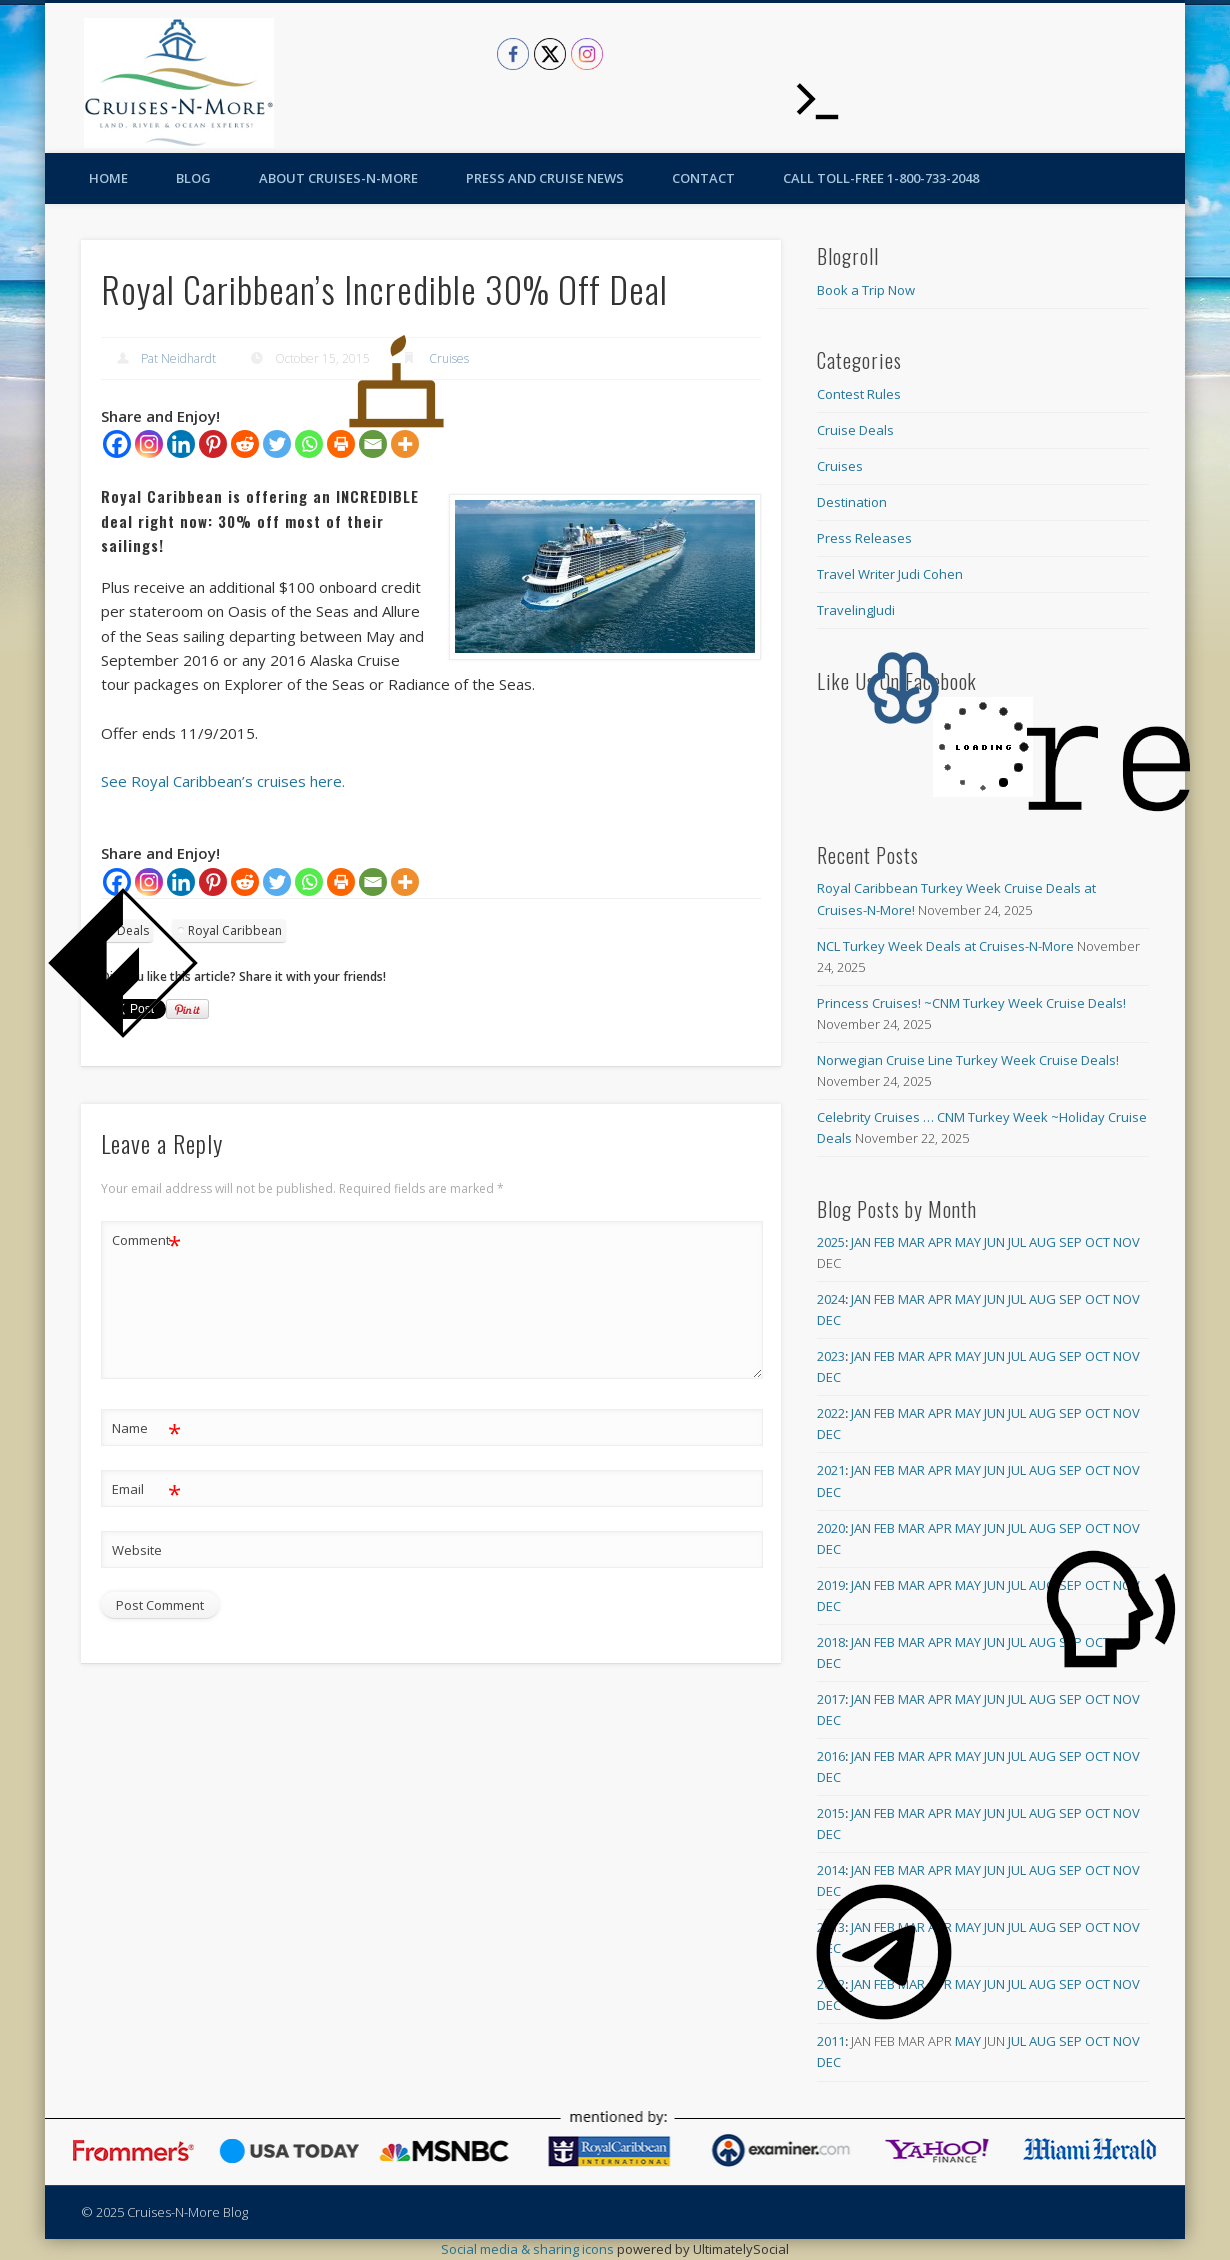  Describe the element at coordinates (818, 99) in the screenshot. I see `open command line interface` at that location.